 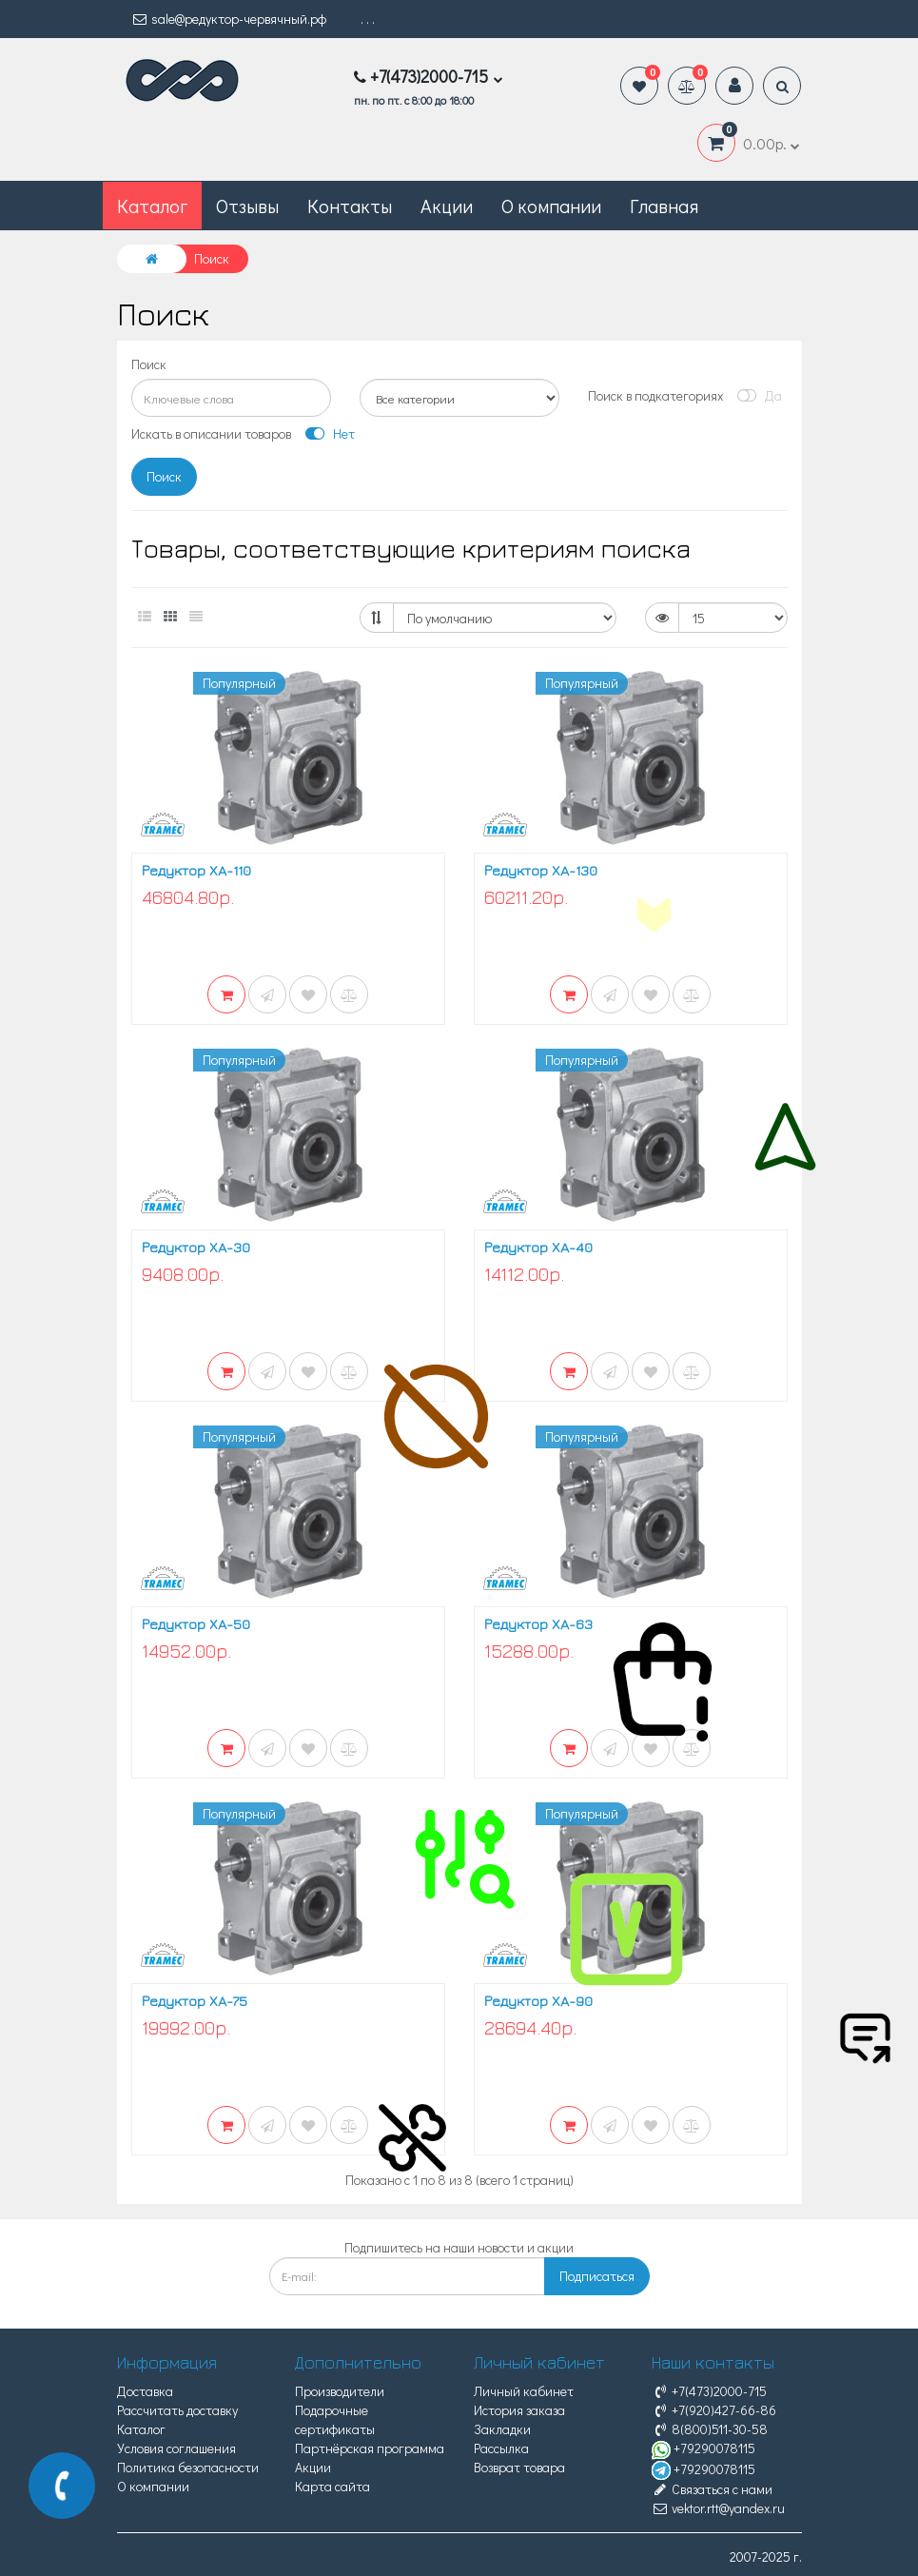 What do you see at coordinates (662, 1679) in the screenshot?
I see `shopping bag requires attention or action` at bounding box center [662, 1679].